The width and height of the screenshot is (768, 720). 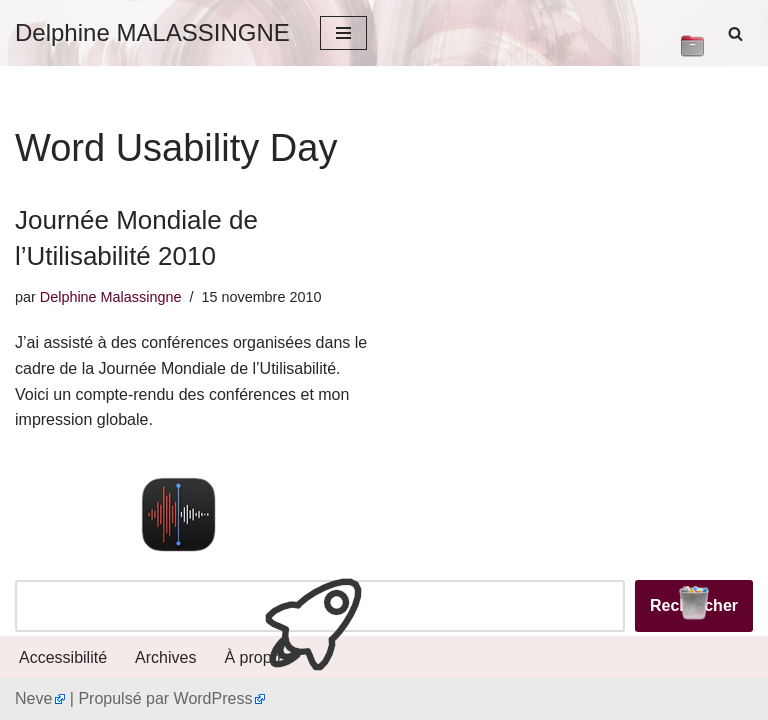 What do you see at coordinates (178, 514) in the screenshot?
I see `open voice memos app` at bounding box center [178, 514].